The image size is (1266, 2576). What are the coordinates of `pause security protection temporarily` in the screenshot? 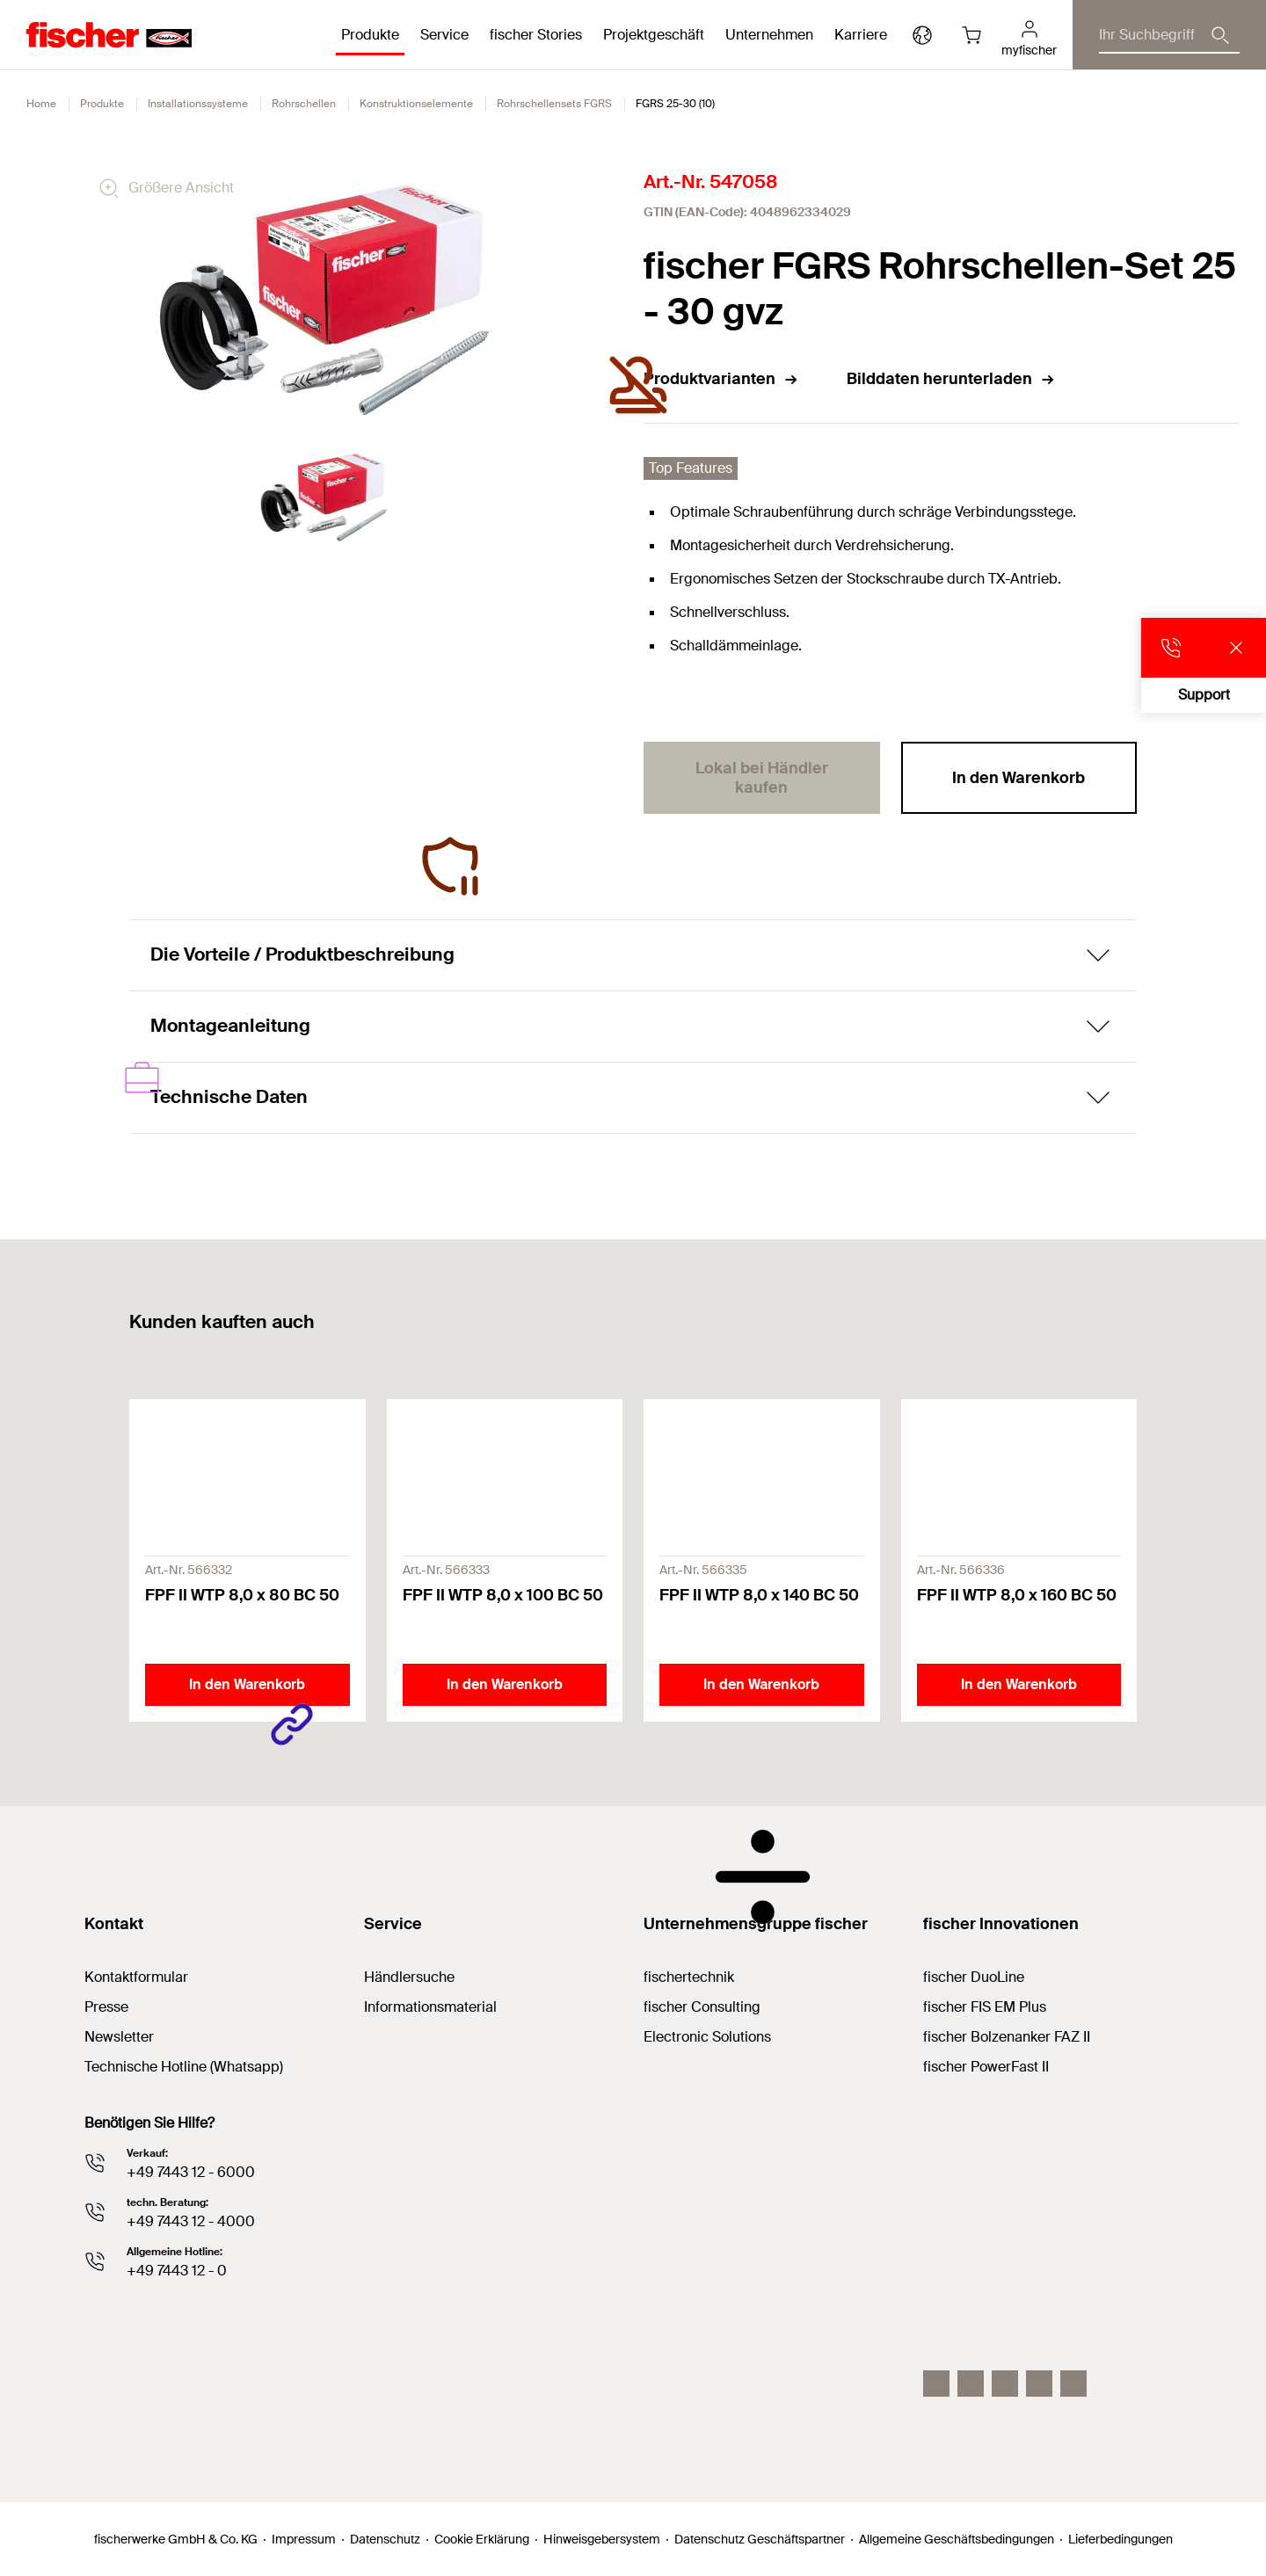 It's located at (450, 865).